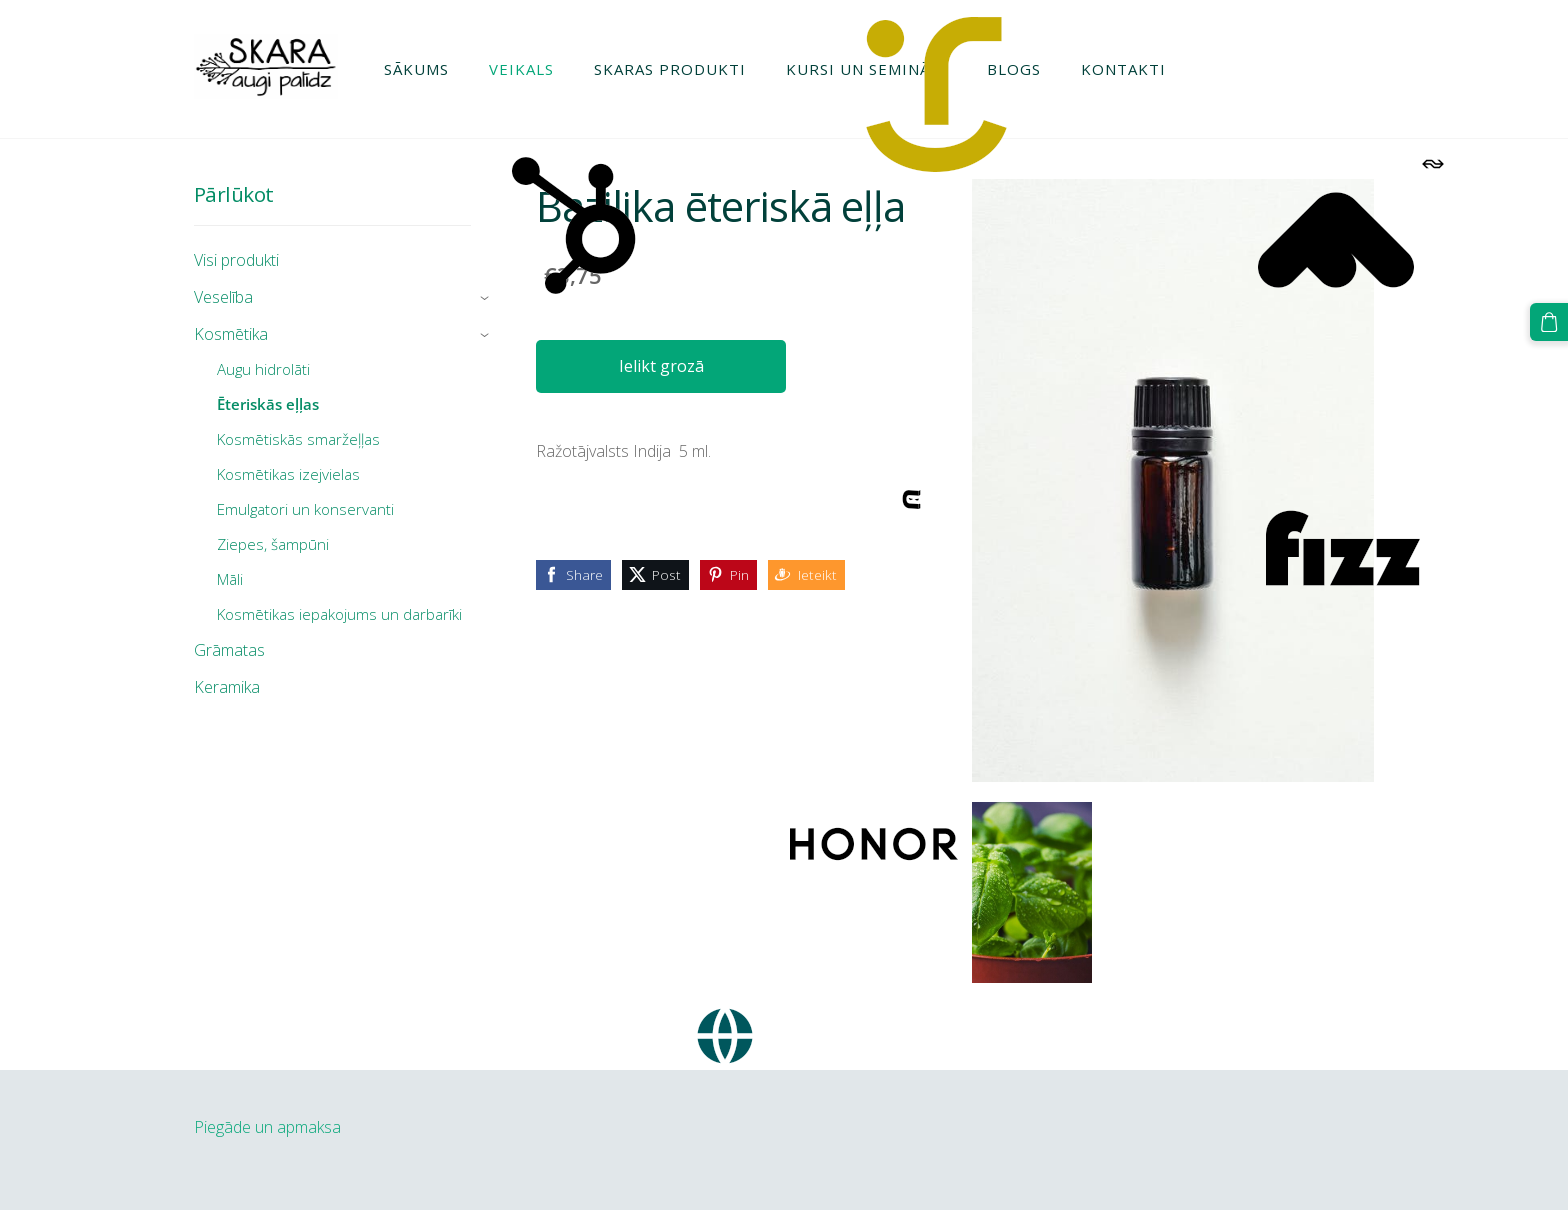  What do you see at coordinates (725, 1036) in the screenshot?
I see `access global or international settings` at bounding box center [725, 1036].